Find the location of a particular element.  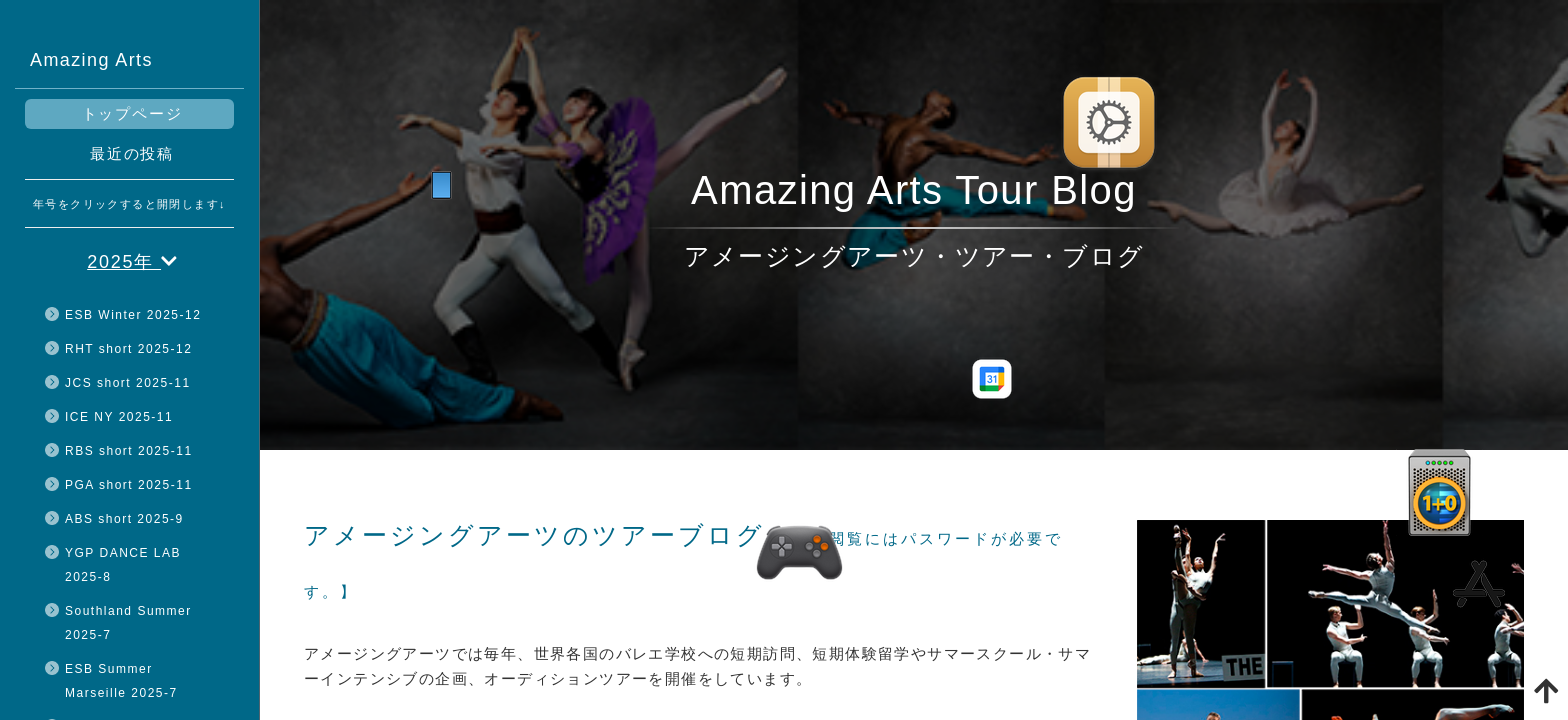

configure RAID 10 storage array settings is located at coordinates (1439, 492).